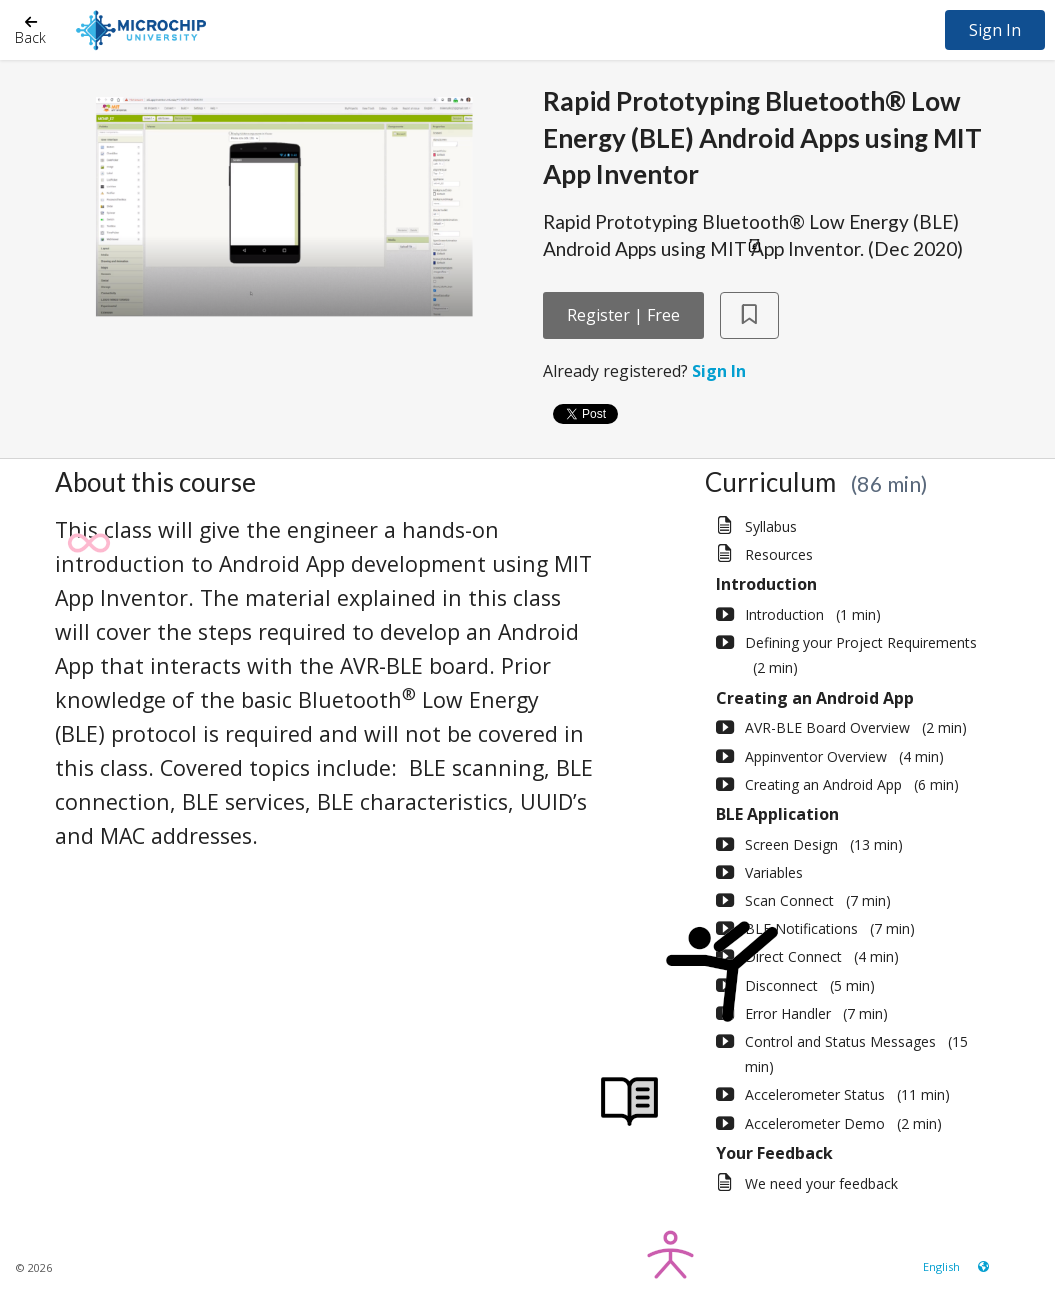  What do you see at coordinates (722, 966) in the screenshot?
I see `view gymnastics or fitness activities` at bounding box center [722, 966].